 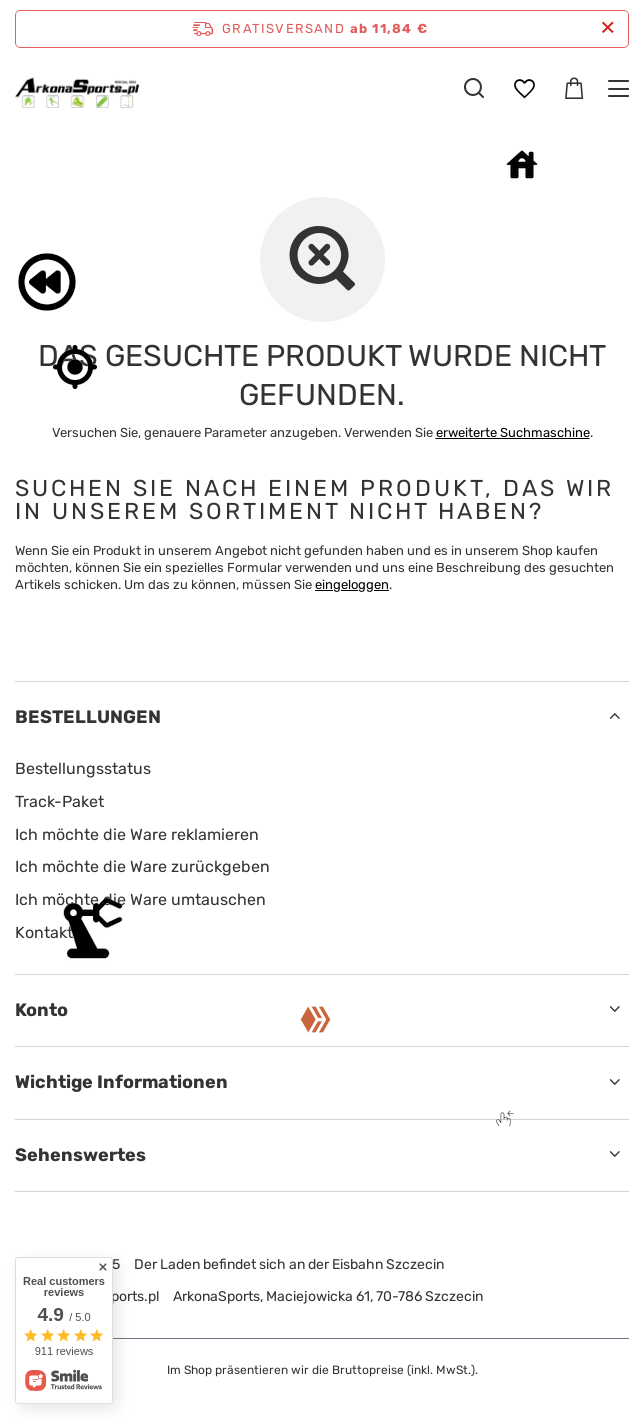 What do you see at coordinates (315, 1019) in the screenshot?
I see `hive blockchain platform logo` at bounding box center [315, 1019].